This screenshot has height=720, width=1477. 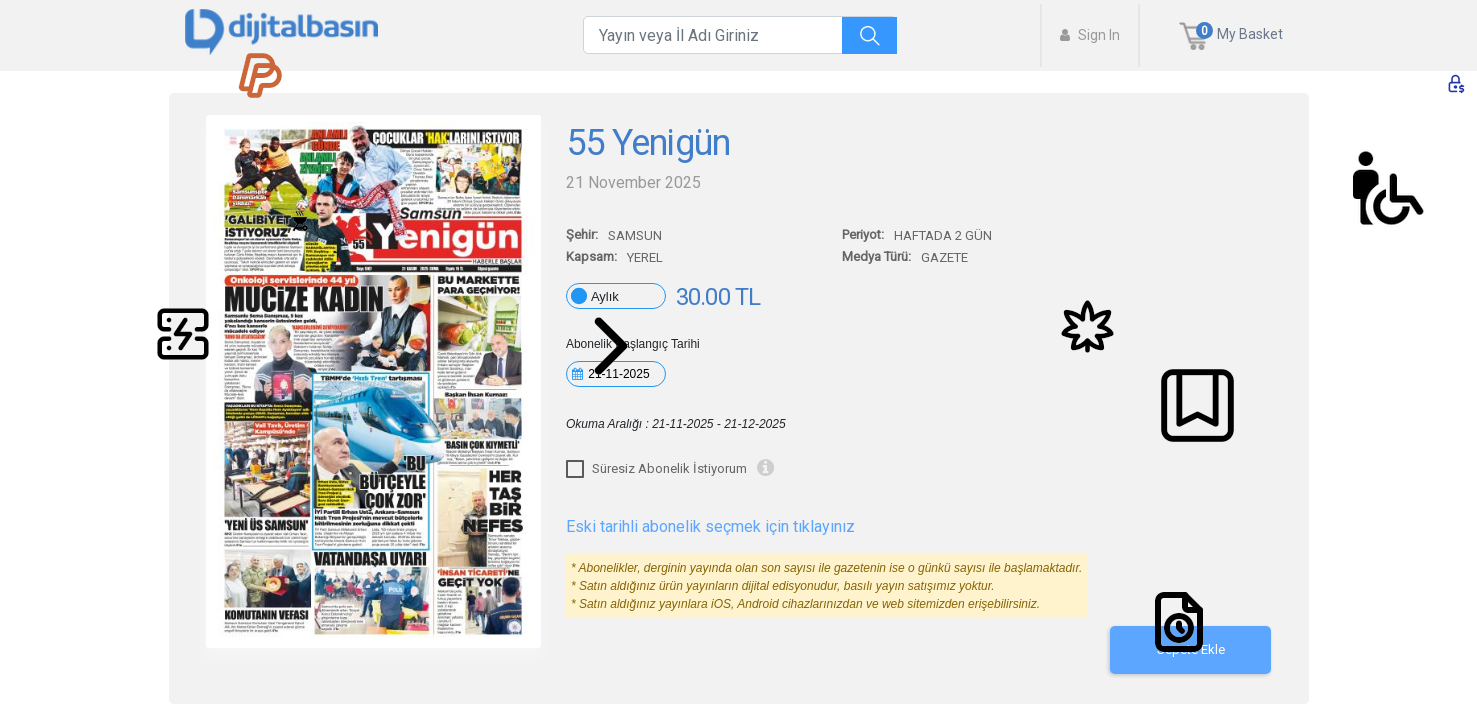 I want to click on secure payment or transaction, so click(x=1455, y=83).